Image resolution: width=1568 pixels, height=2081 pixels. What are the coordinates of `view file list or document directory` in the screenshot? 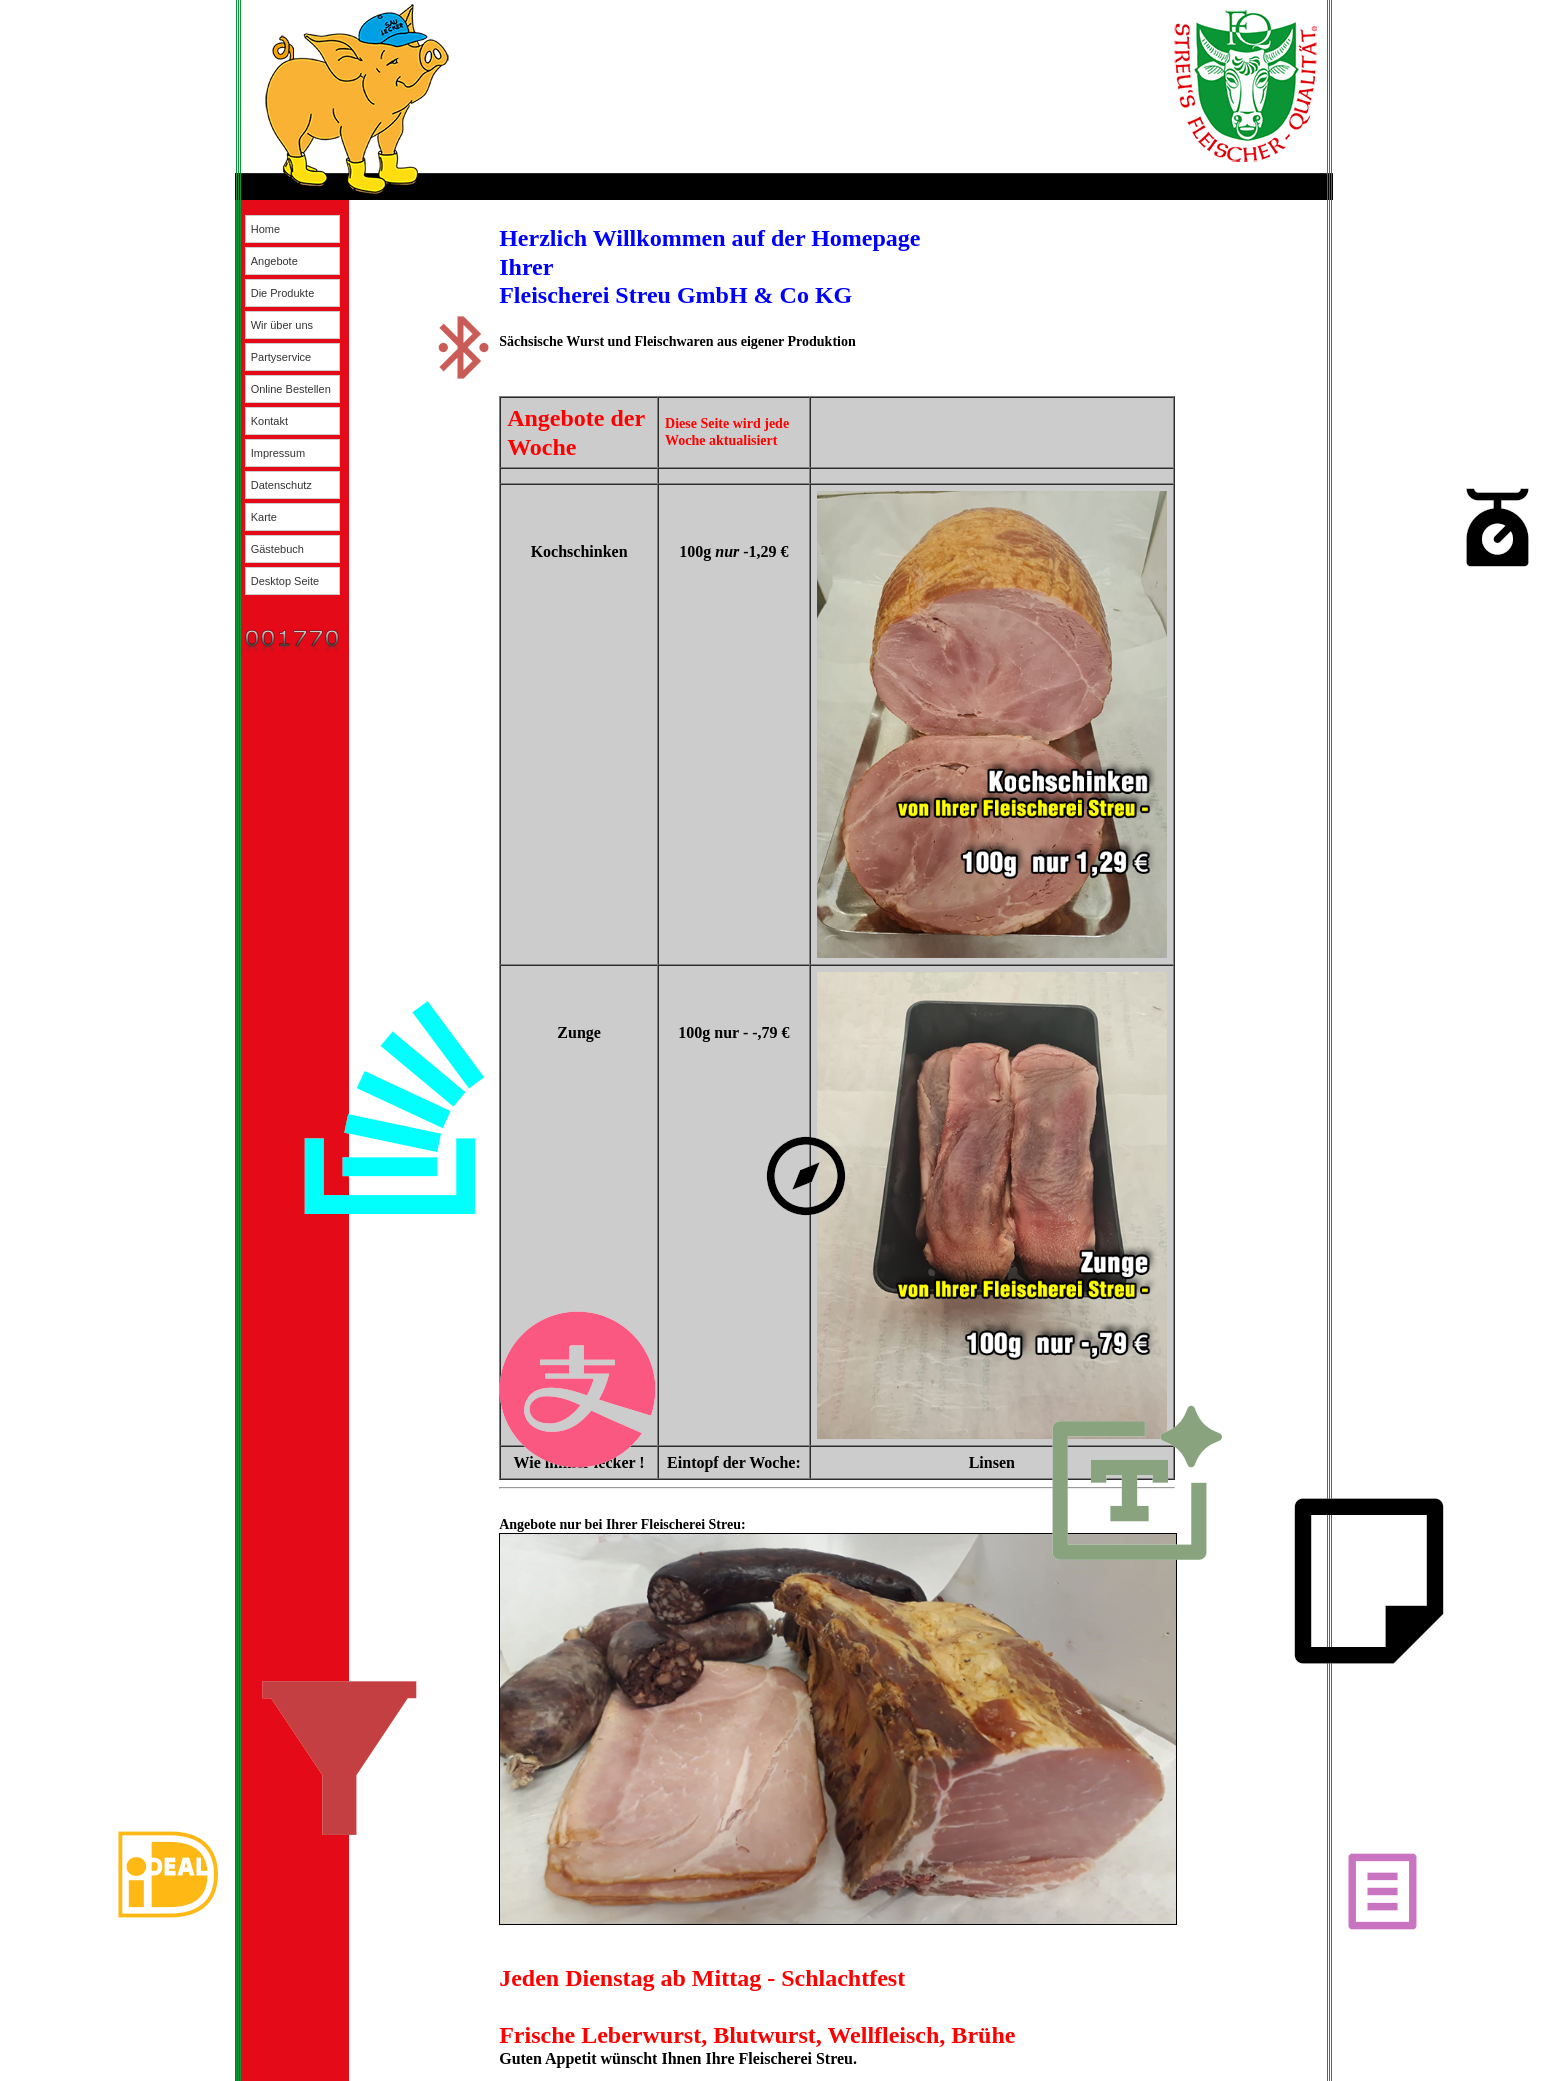 It's located at (1382, 1891).